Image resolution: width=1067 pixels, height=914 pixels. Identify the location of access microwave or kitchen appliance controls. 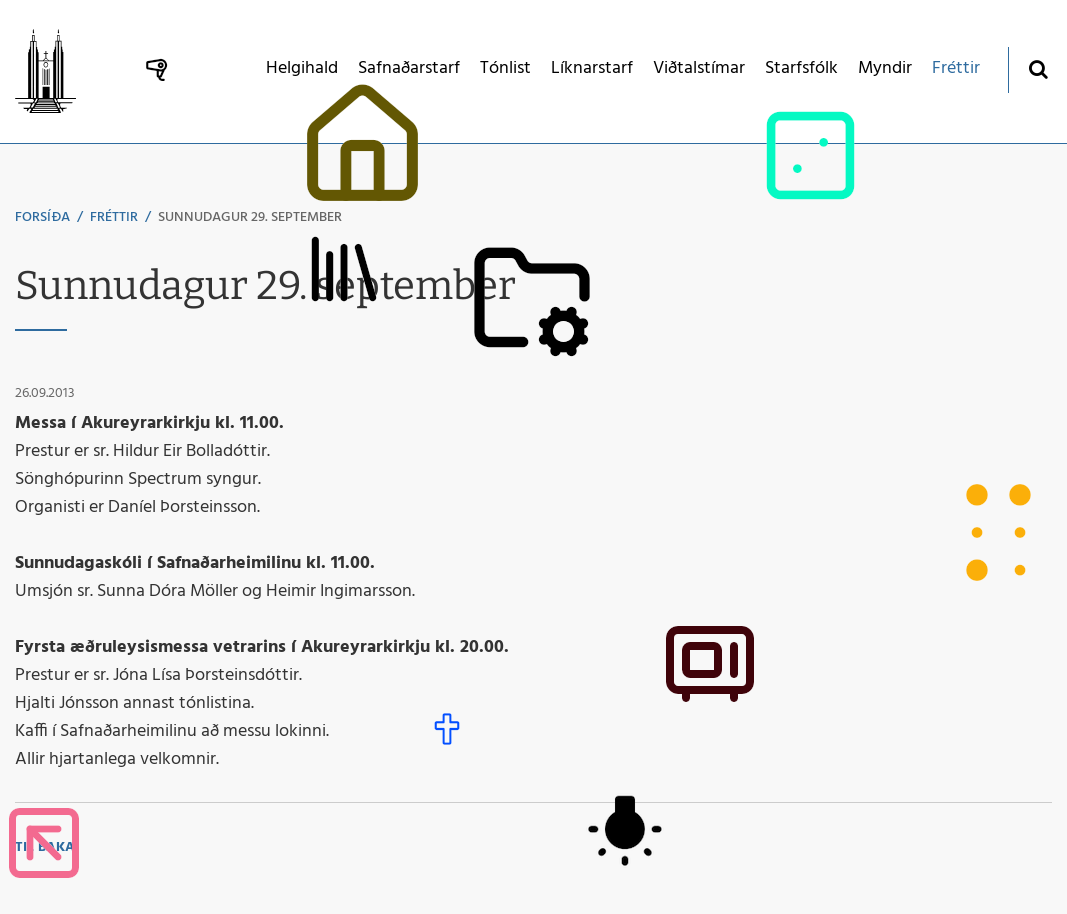
(710, 662).